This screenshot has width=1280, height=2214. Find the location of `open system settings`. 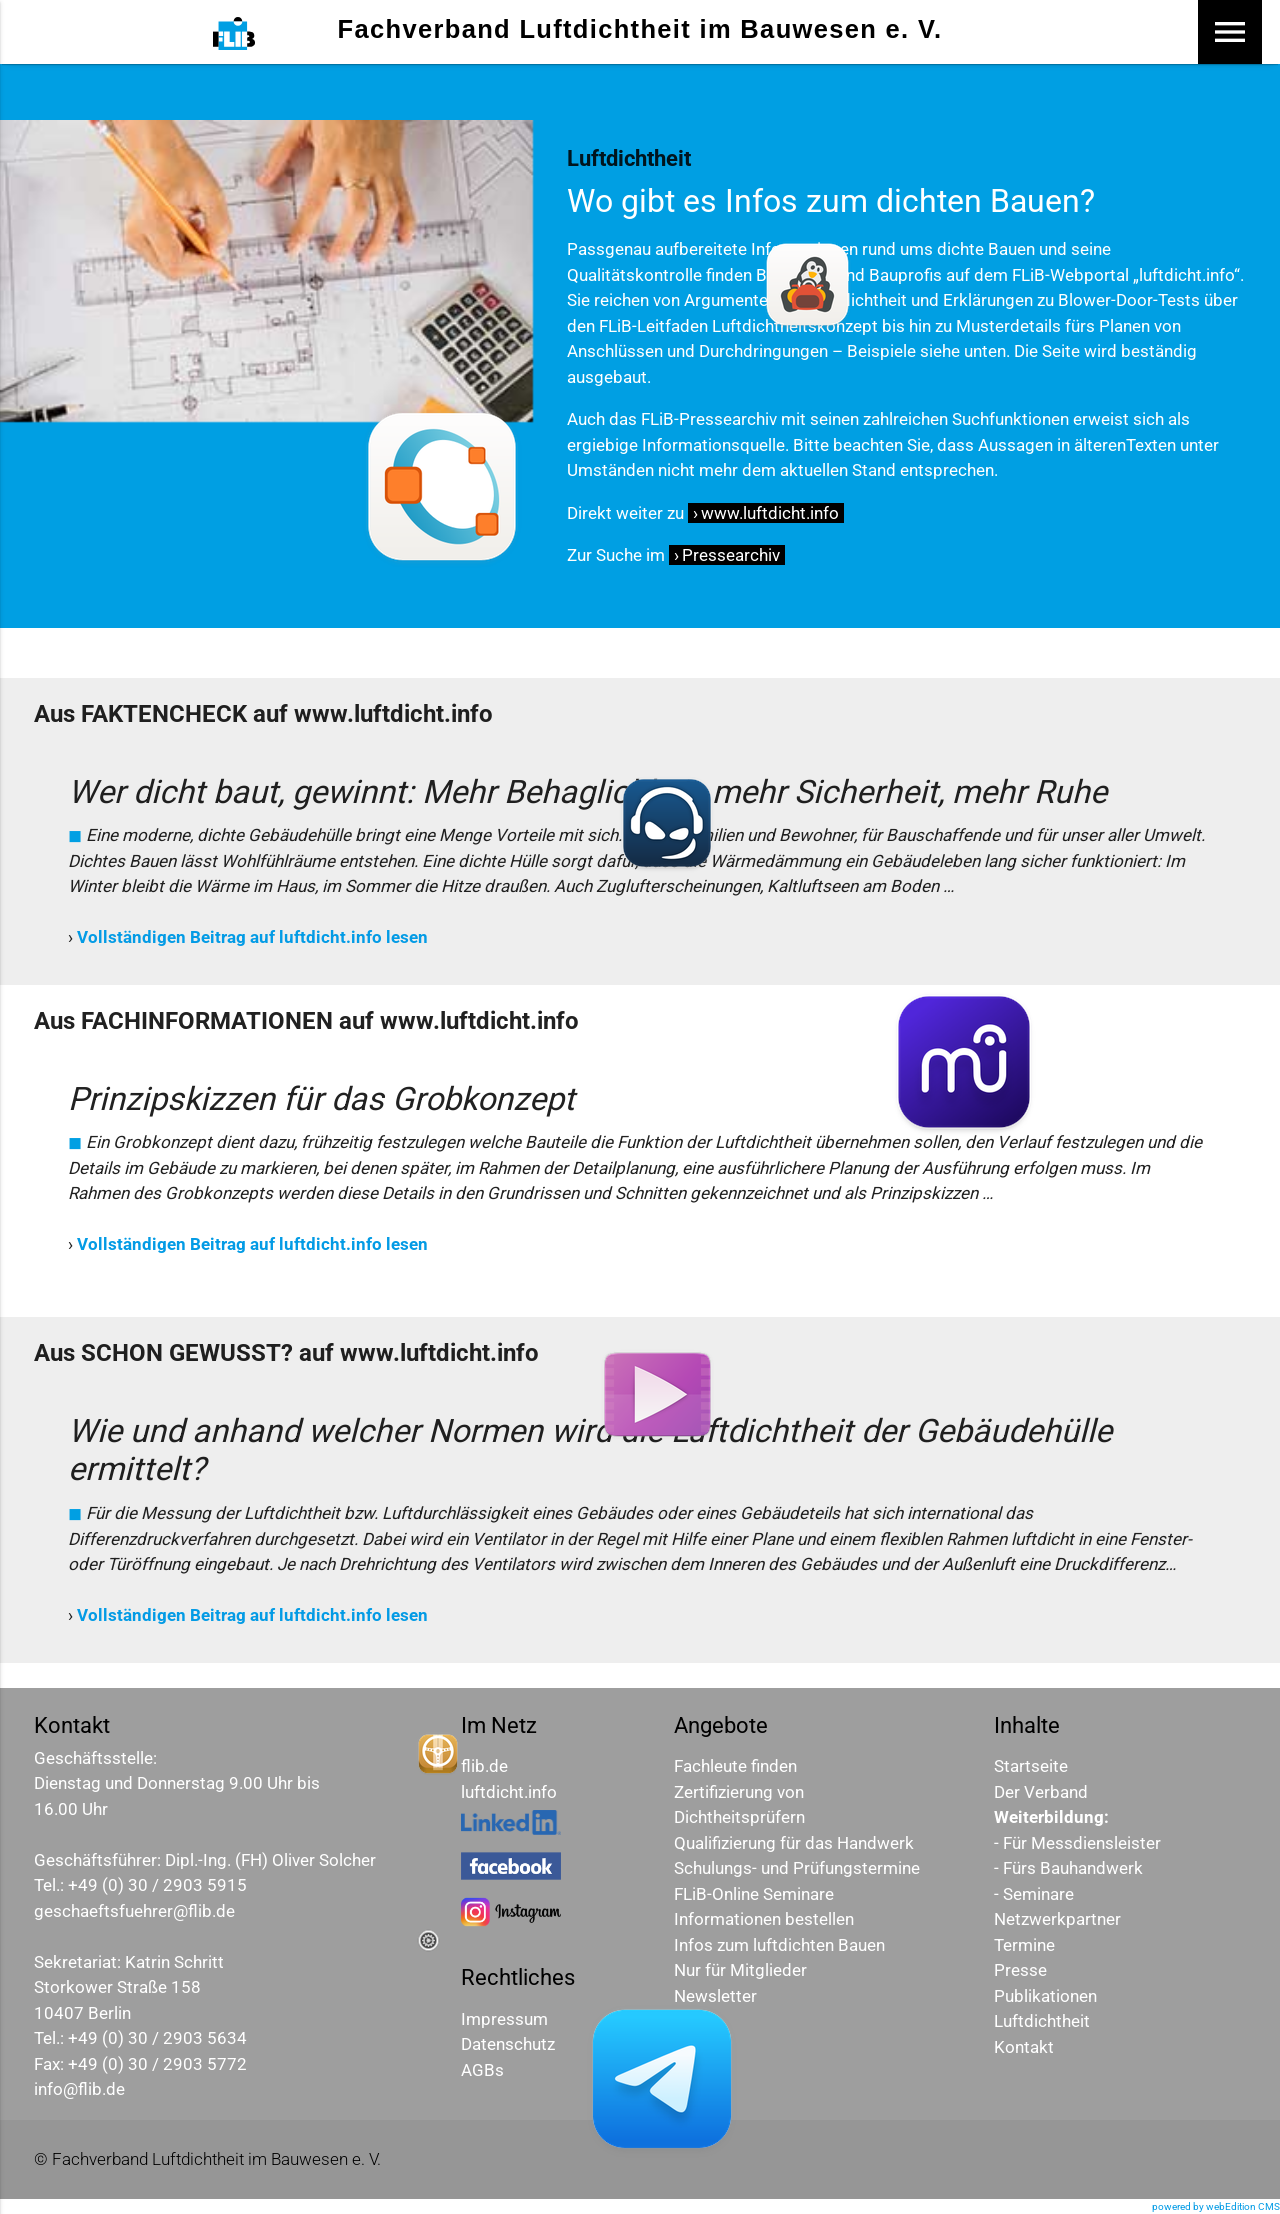

open system settings is located at coordinates (428, 1940).